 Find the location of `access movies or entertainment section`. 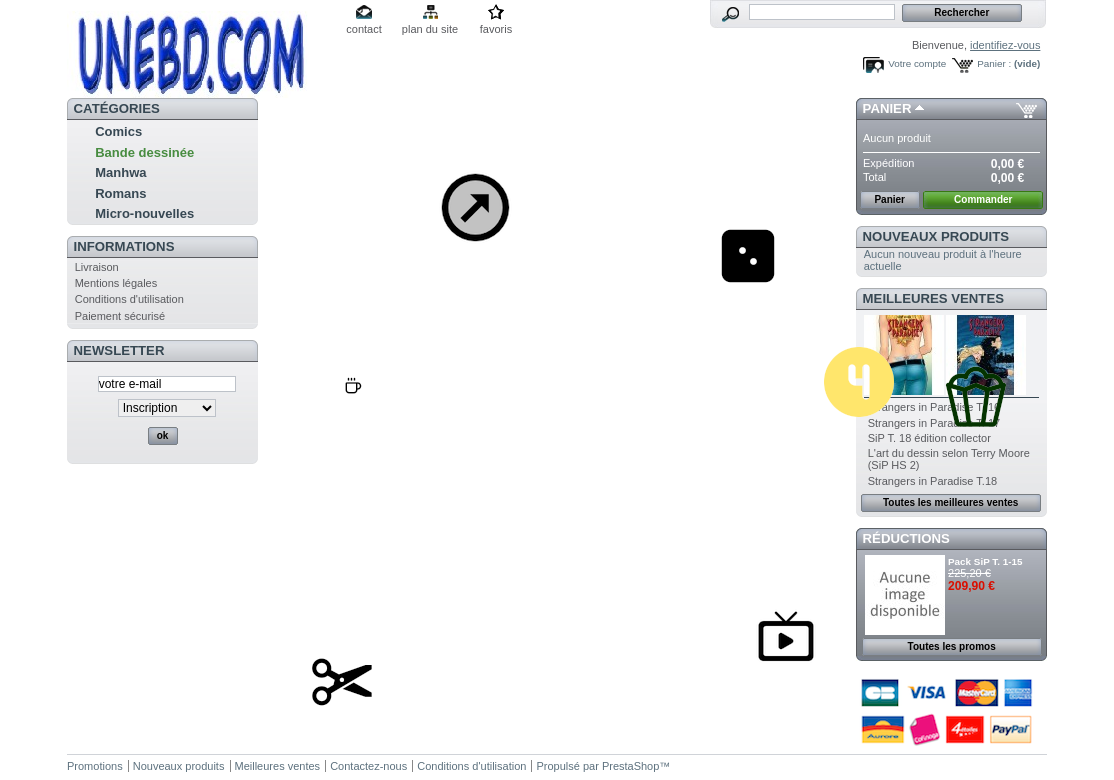

access movies or entertainment section is located at coordinates (976, 399).